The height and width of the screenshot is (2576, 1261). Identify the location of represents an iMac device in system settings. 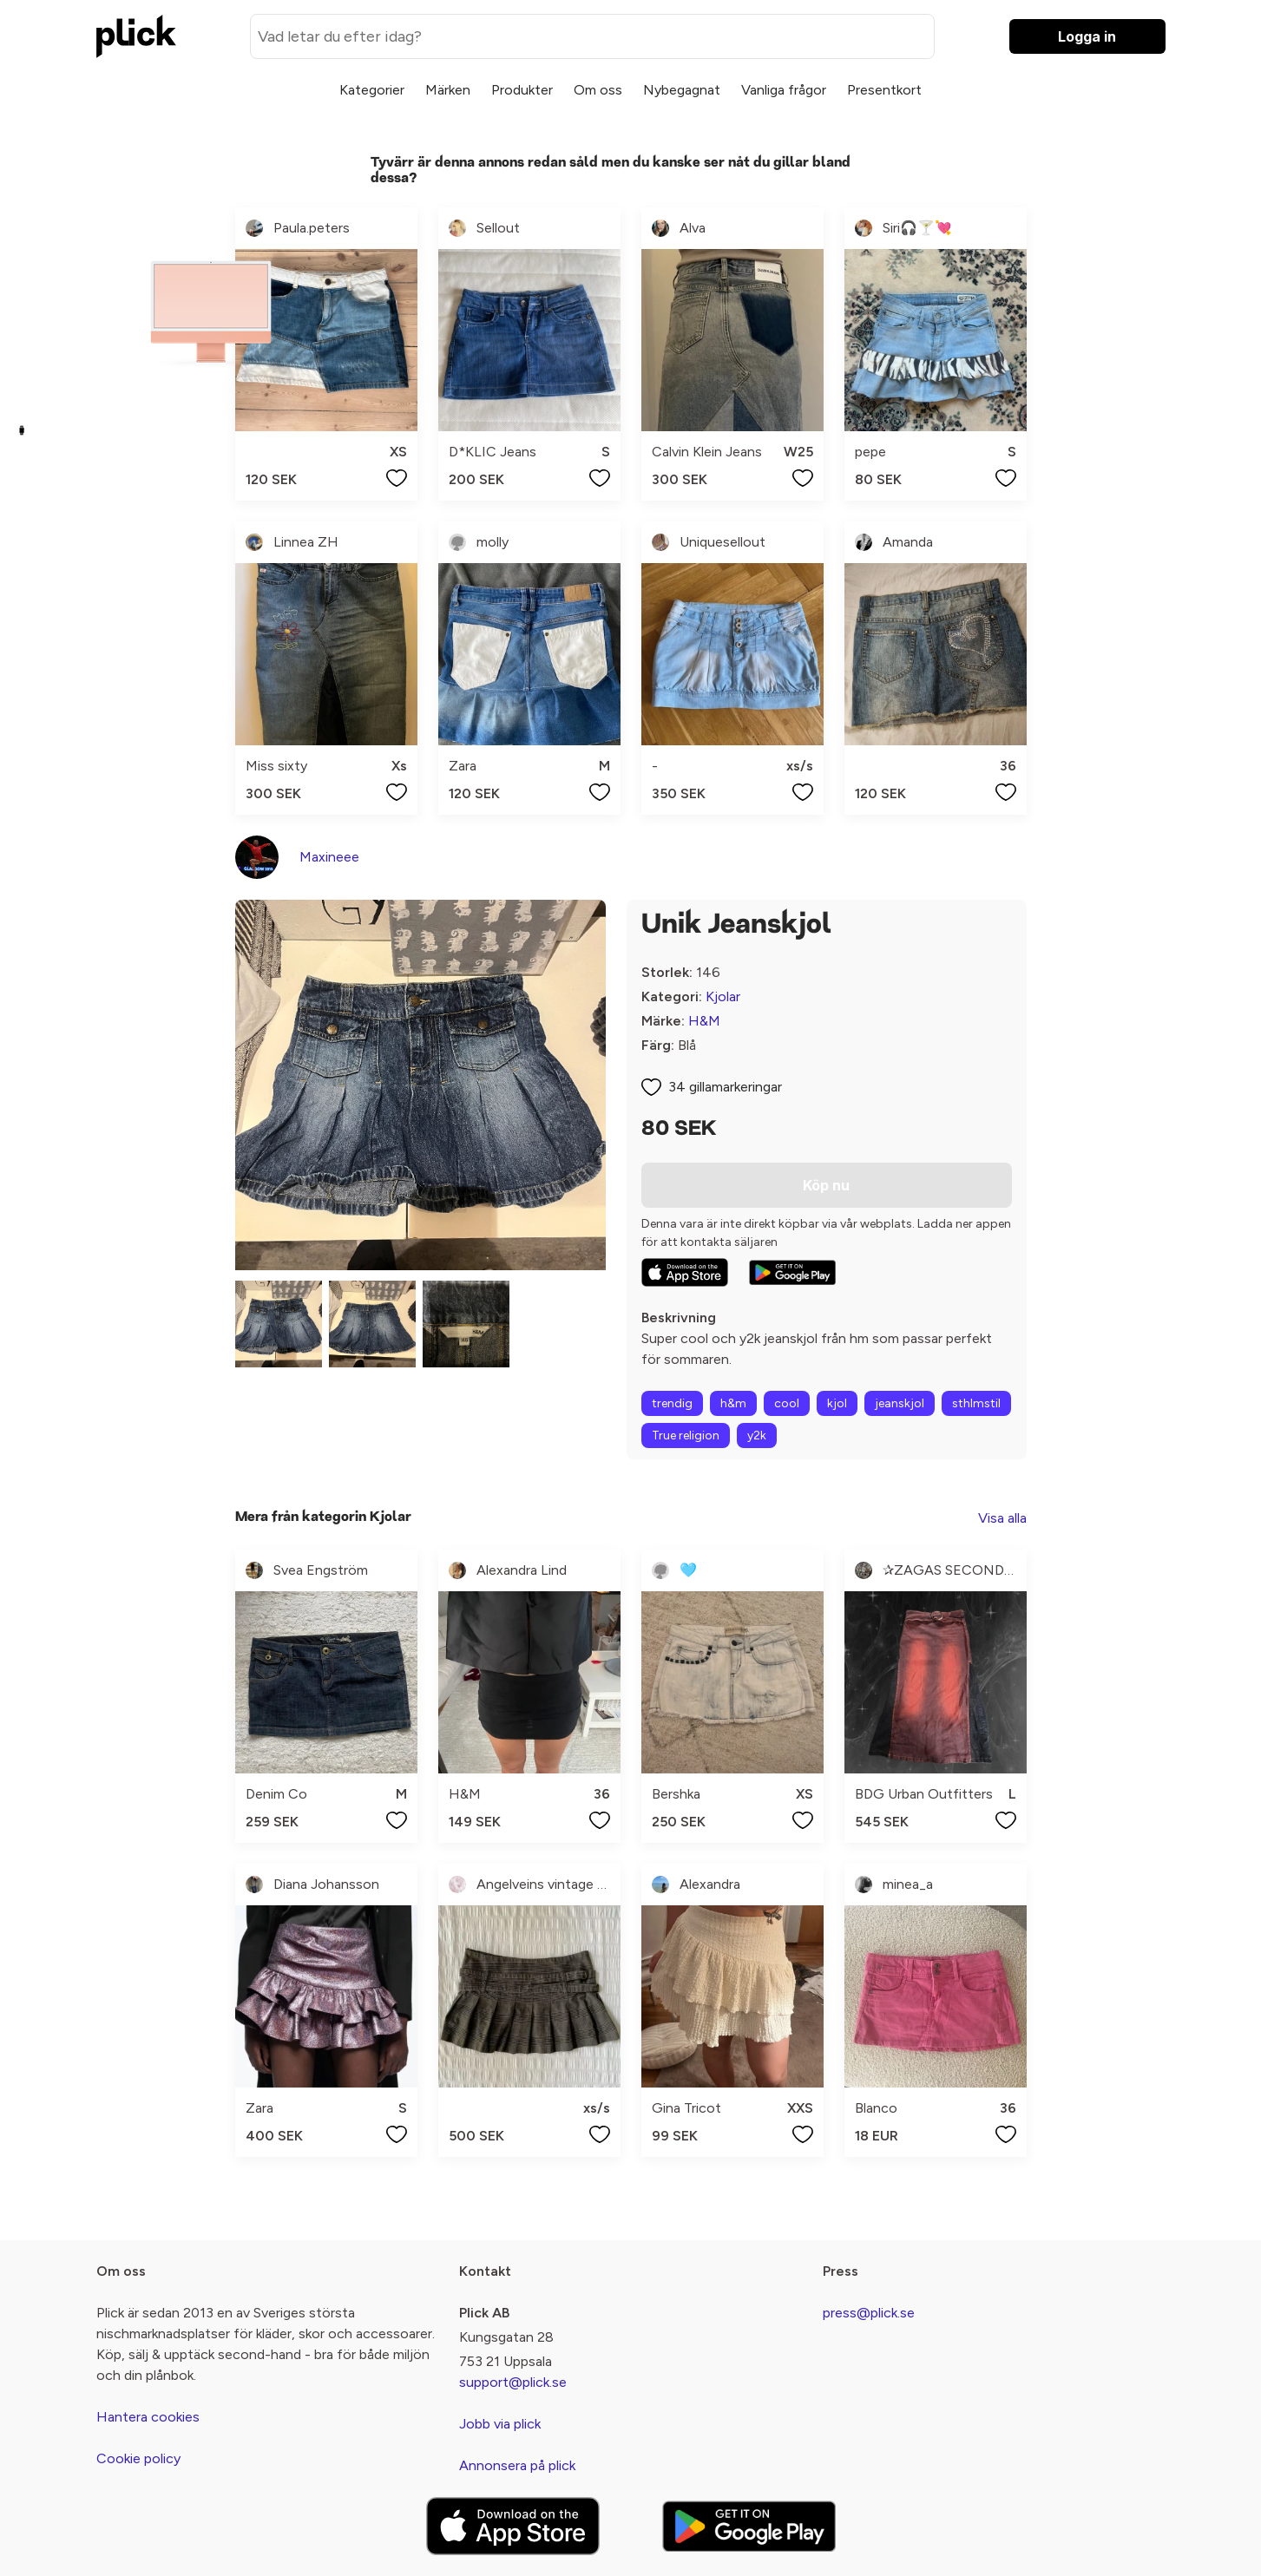
(211, 310).